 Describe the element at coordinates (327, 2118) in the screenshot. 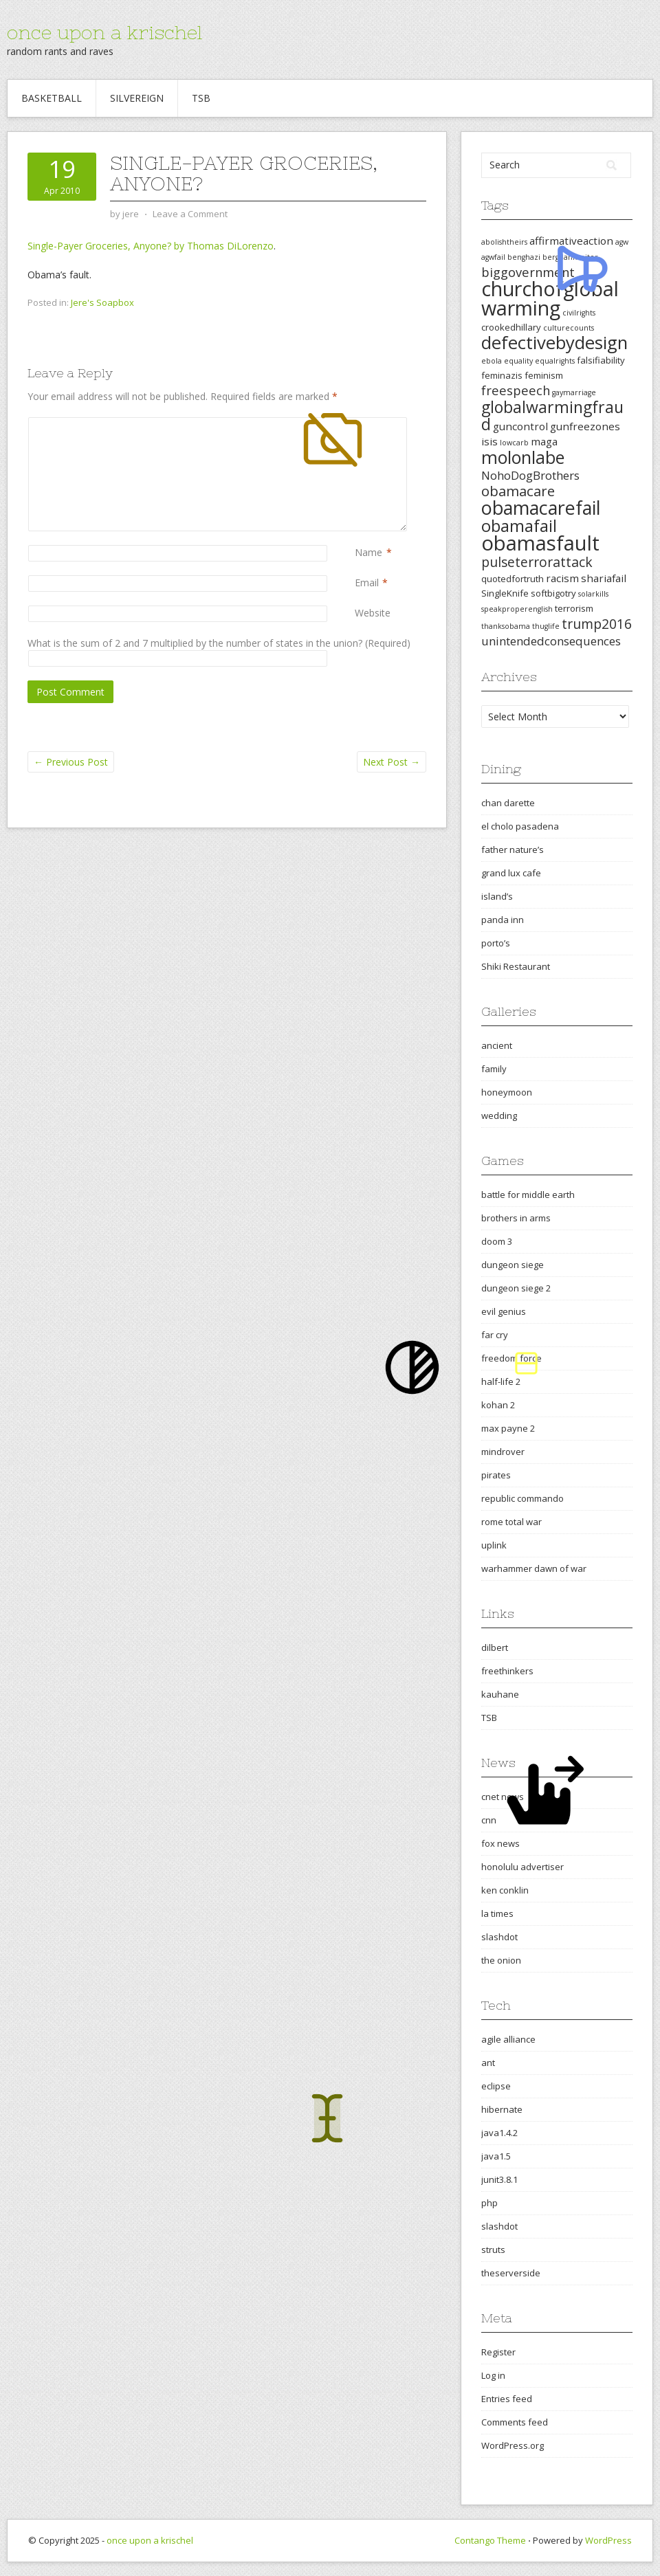

I see `text input cursor indicating editable field` at that location.